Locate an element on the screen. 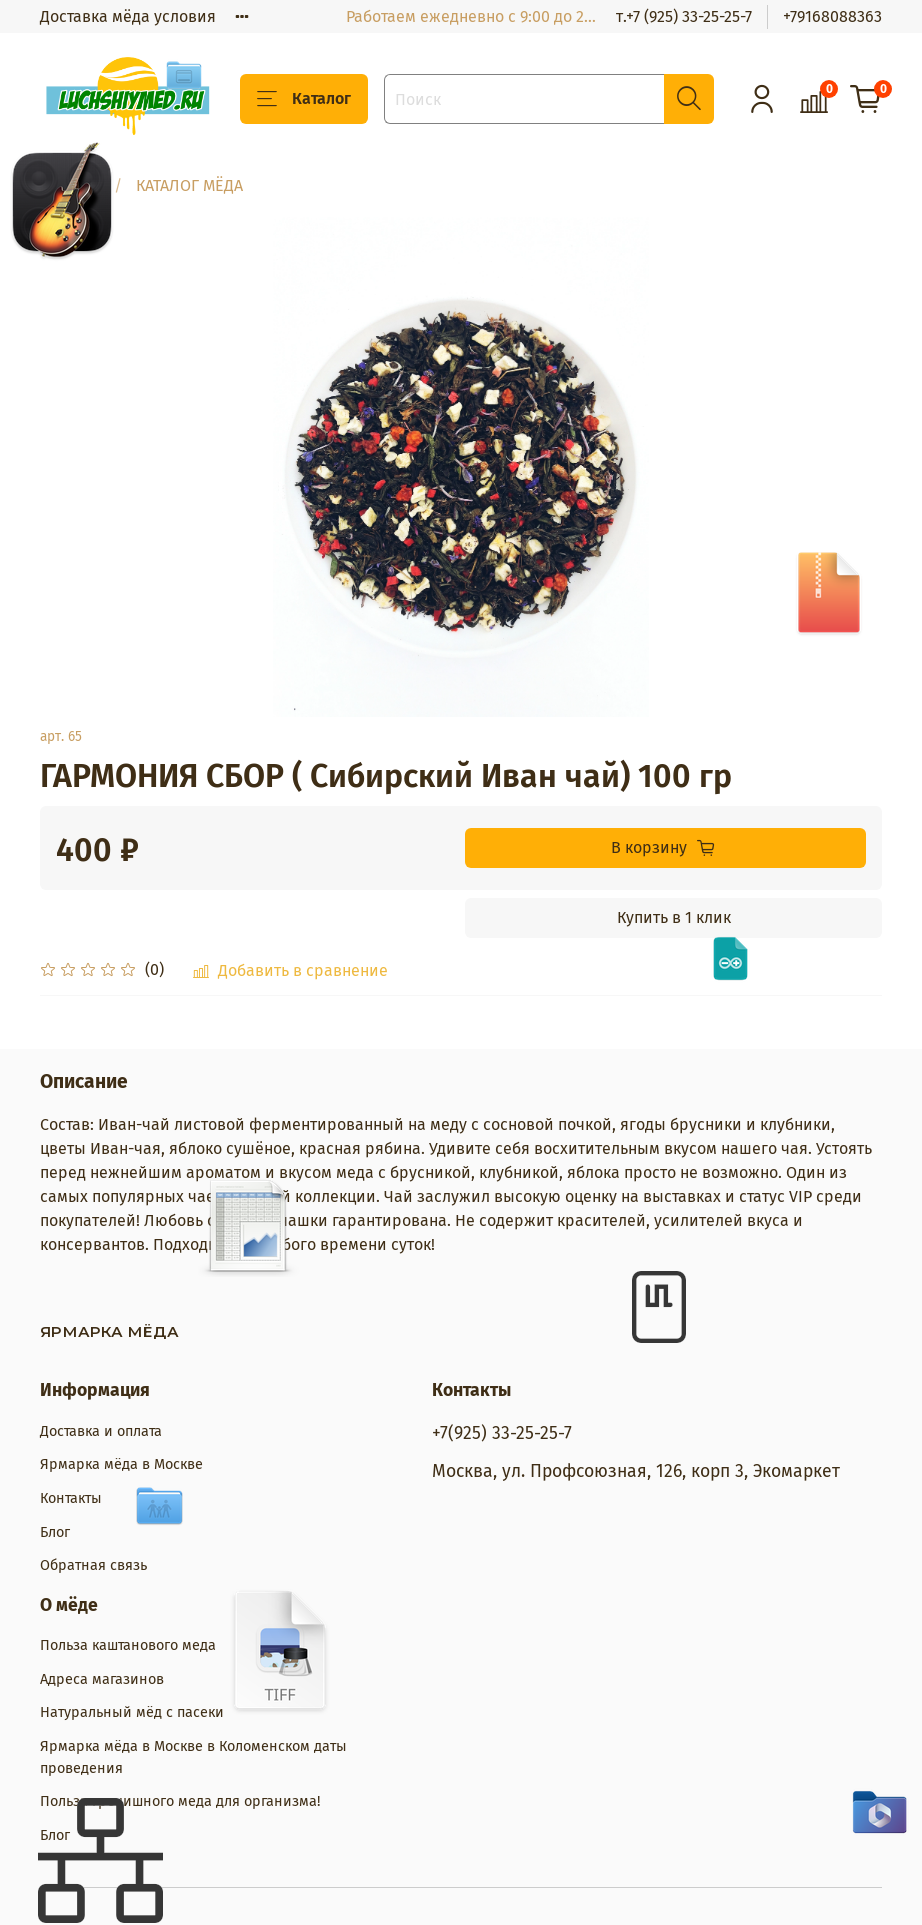 The image size is (922, 1925). view wired network connections is located at coordinates (100, 1860).